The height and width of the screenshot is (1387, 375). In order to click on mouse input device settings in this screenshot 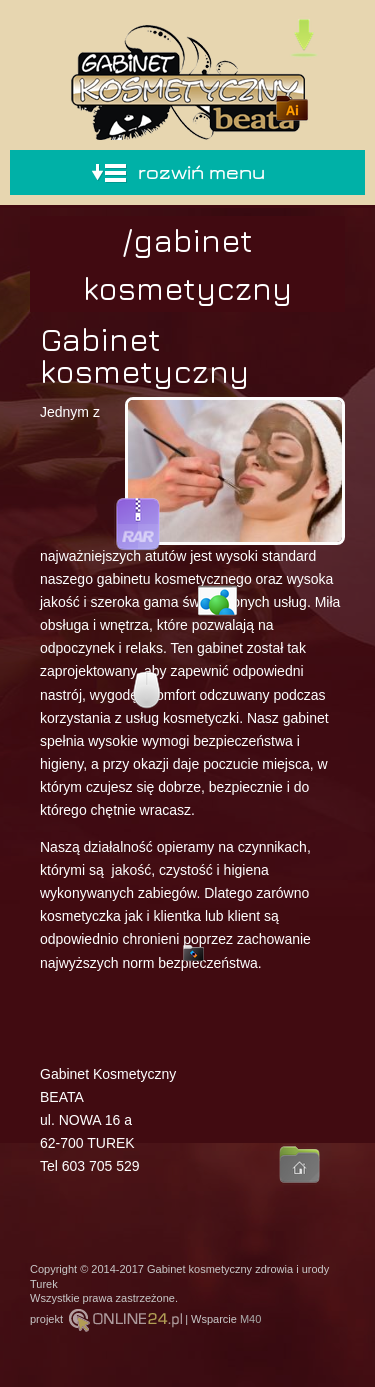, I will do `click(147, 690)`.